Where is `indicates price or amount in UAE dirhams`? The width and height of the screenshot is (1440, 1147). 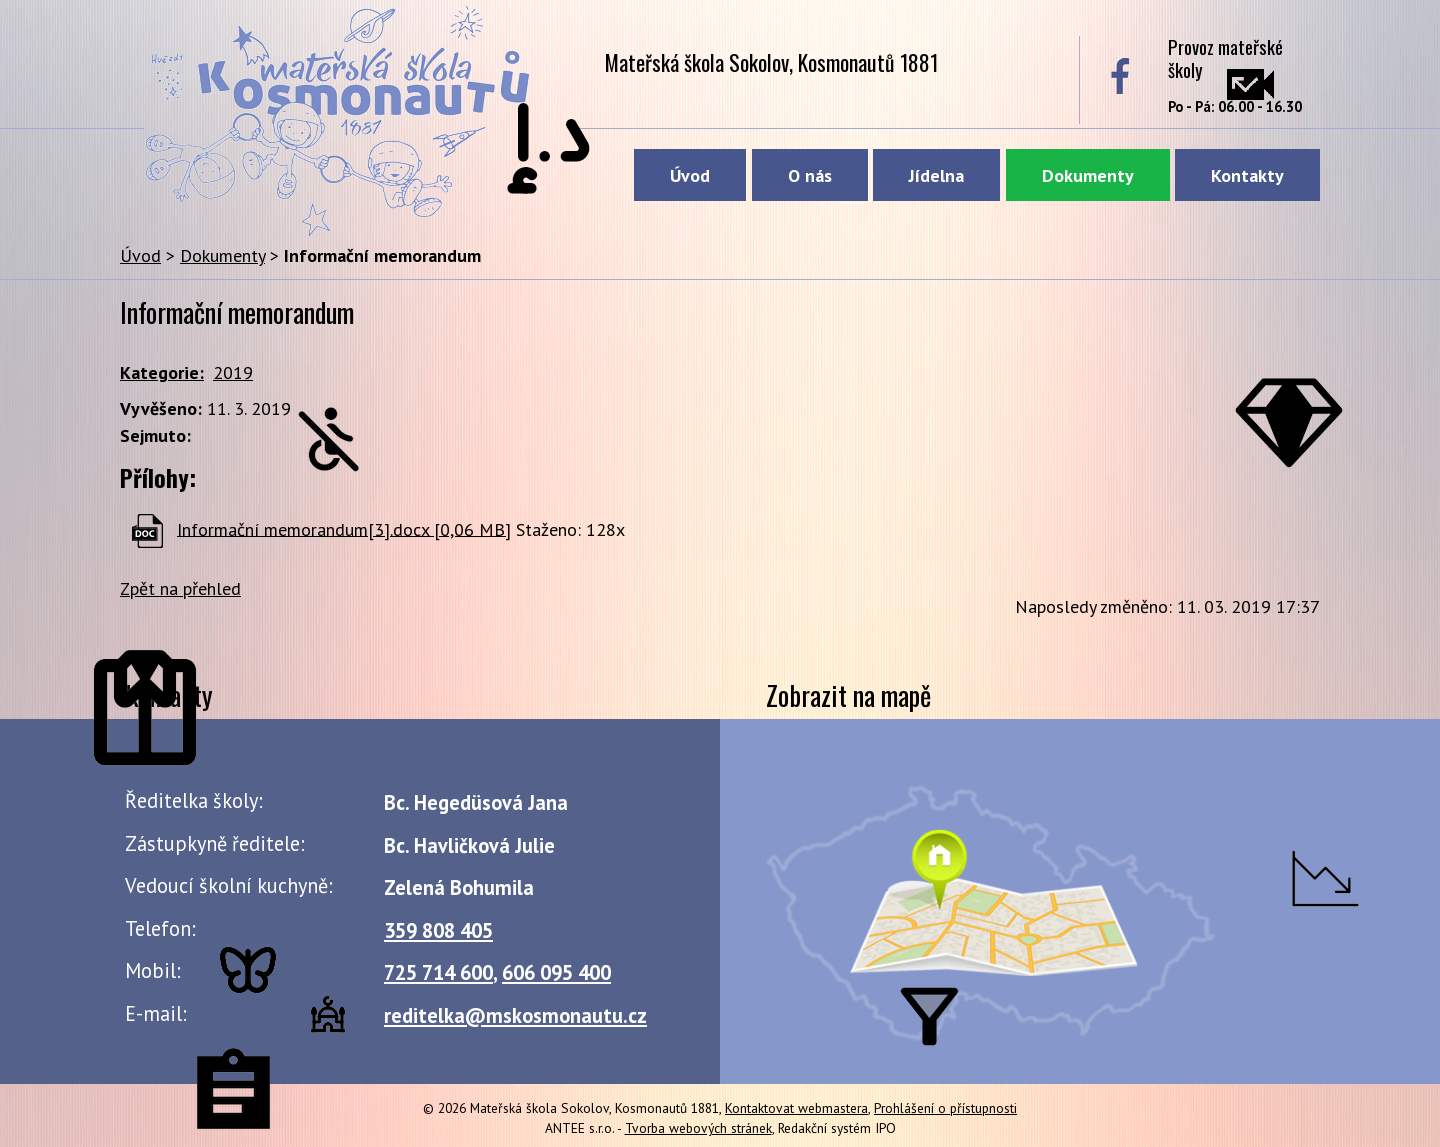 indicates price or amount in UAE dirhams is located at coordinates (550, 151).